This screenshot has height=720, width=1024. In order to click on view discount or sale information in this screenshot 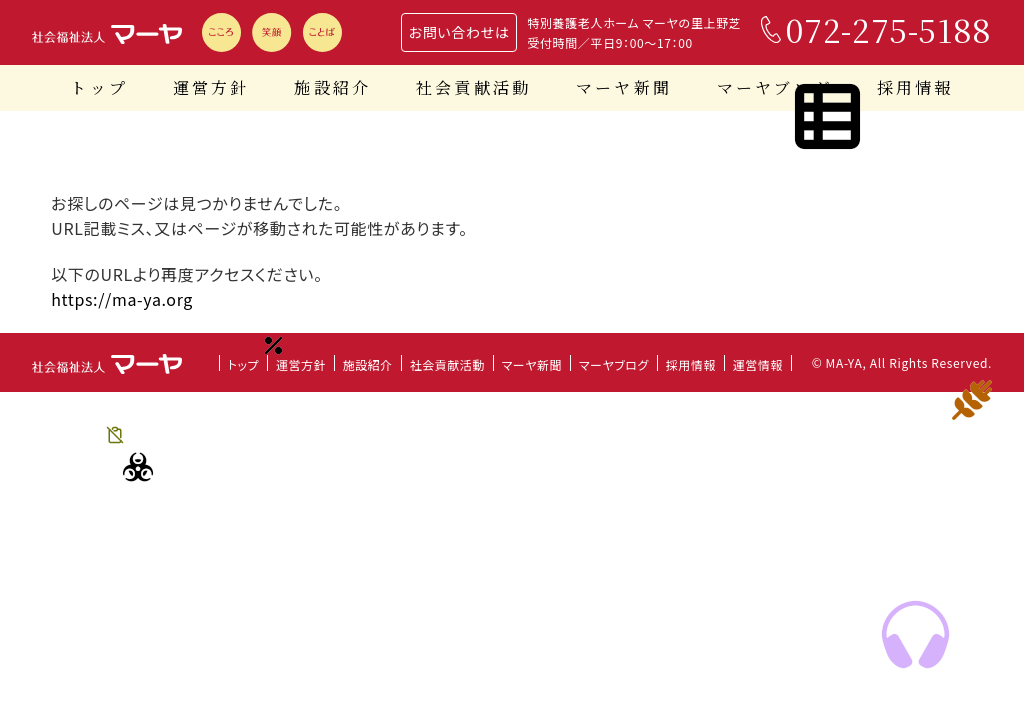, I will do `click(273, 345)`.